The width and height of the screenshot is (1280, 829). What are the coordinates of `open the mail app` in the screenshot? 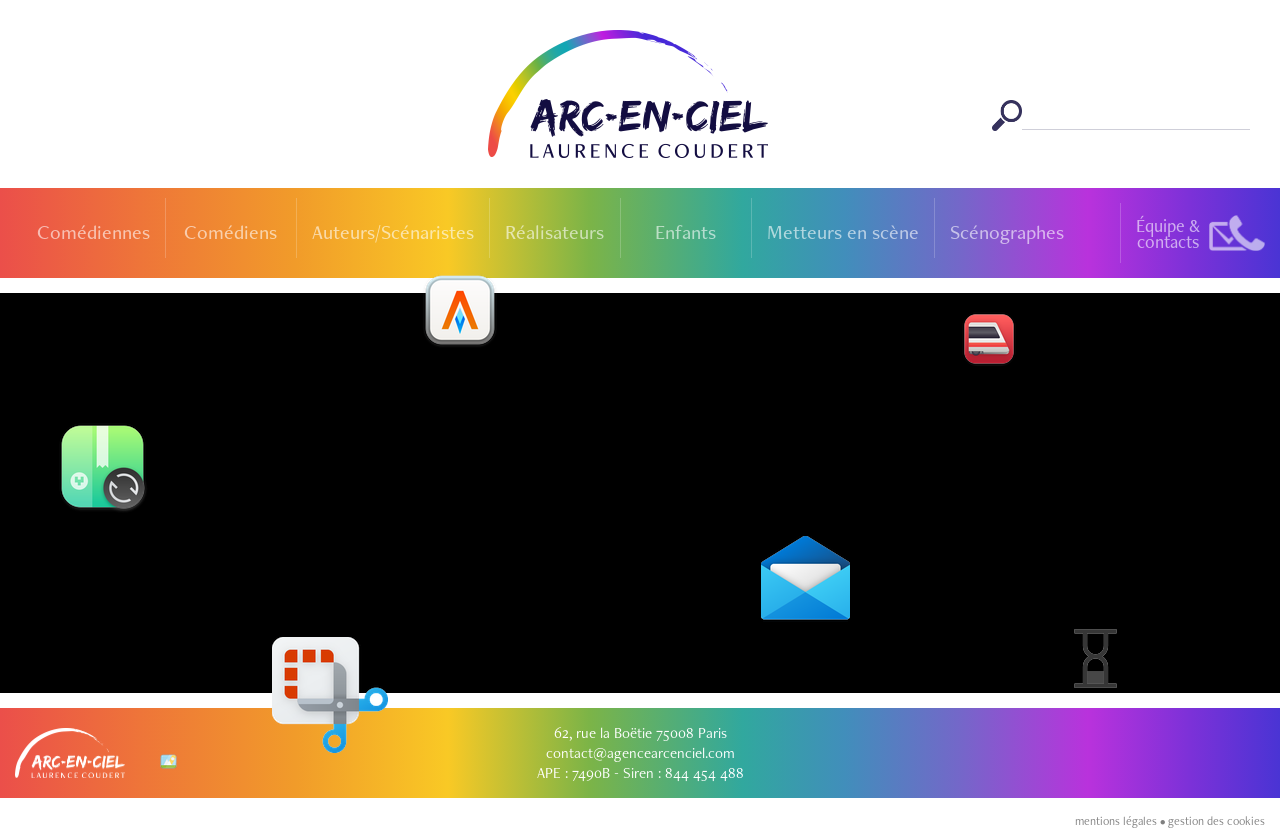 It's located at (805, 580).